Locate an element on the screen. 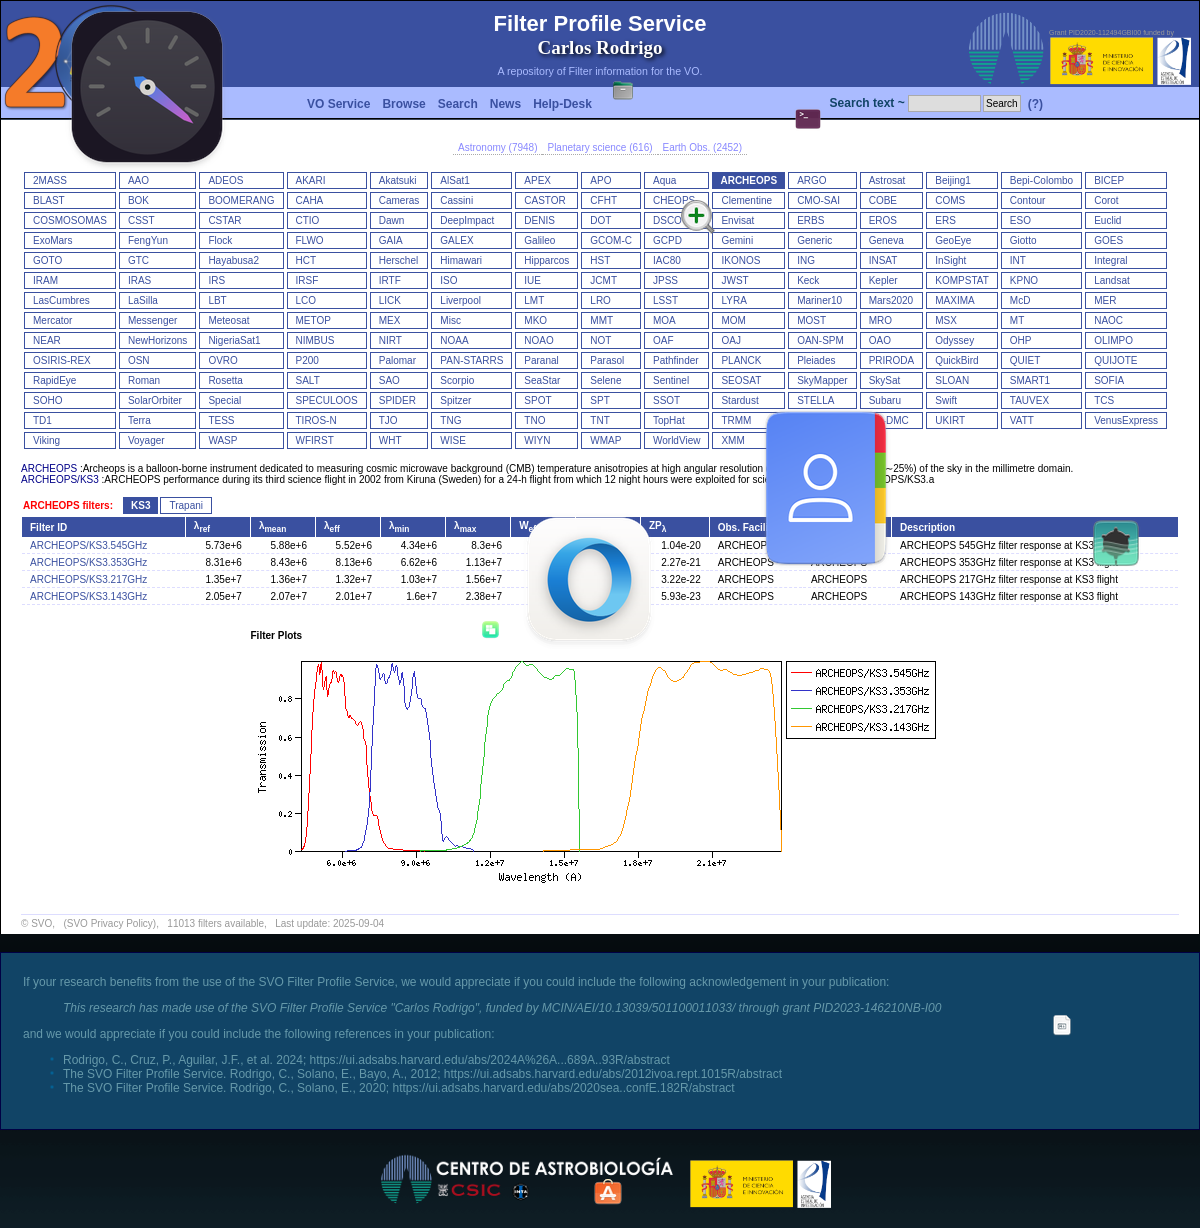 This screenshot has height=1228, width=1200. open terminal application is located at coordinates (808, 119).